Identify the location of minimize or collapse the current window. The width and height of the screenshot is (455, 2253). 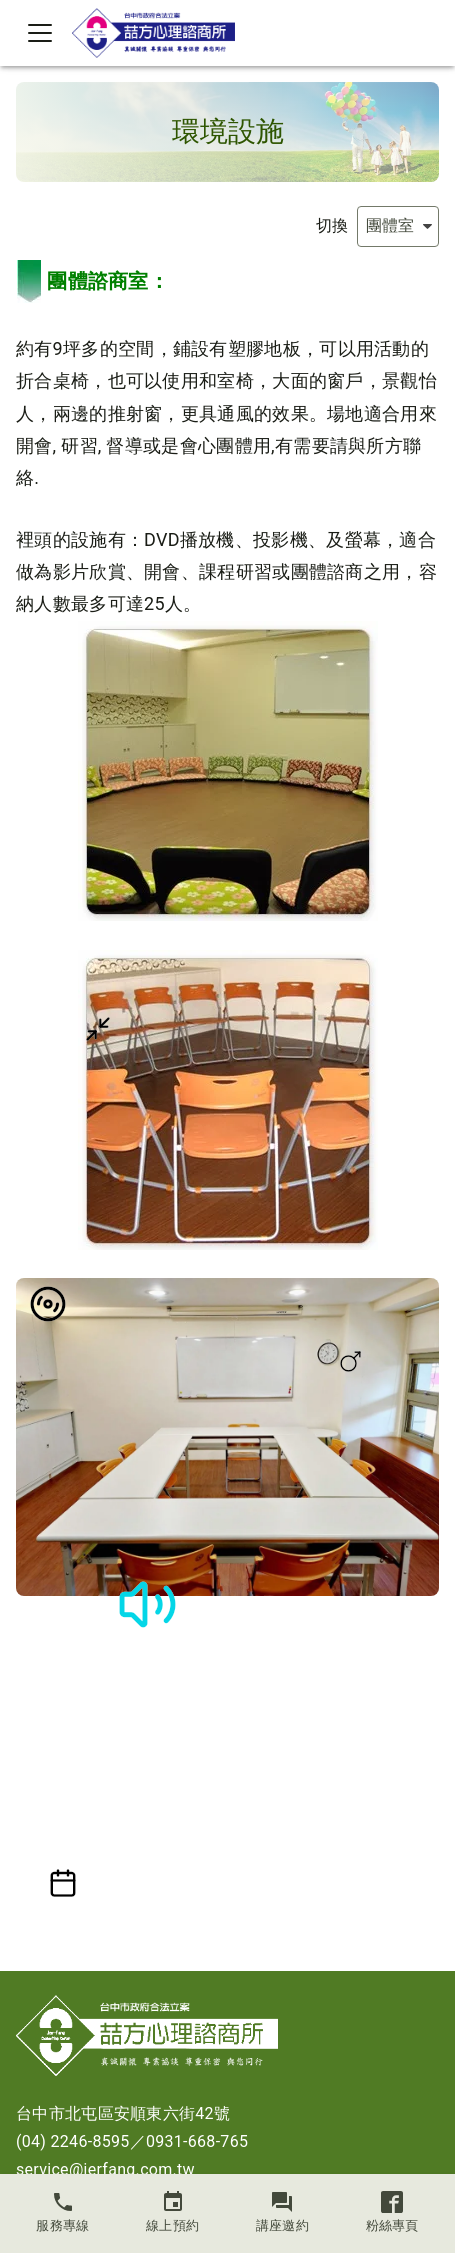
(98, 1029).